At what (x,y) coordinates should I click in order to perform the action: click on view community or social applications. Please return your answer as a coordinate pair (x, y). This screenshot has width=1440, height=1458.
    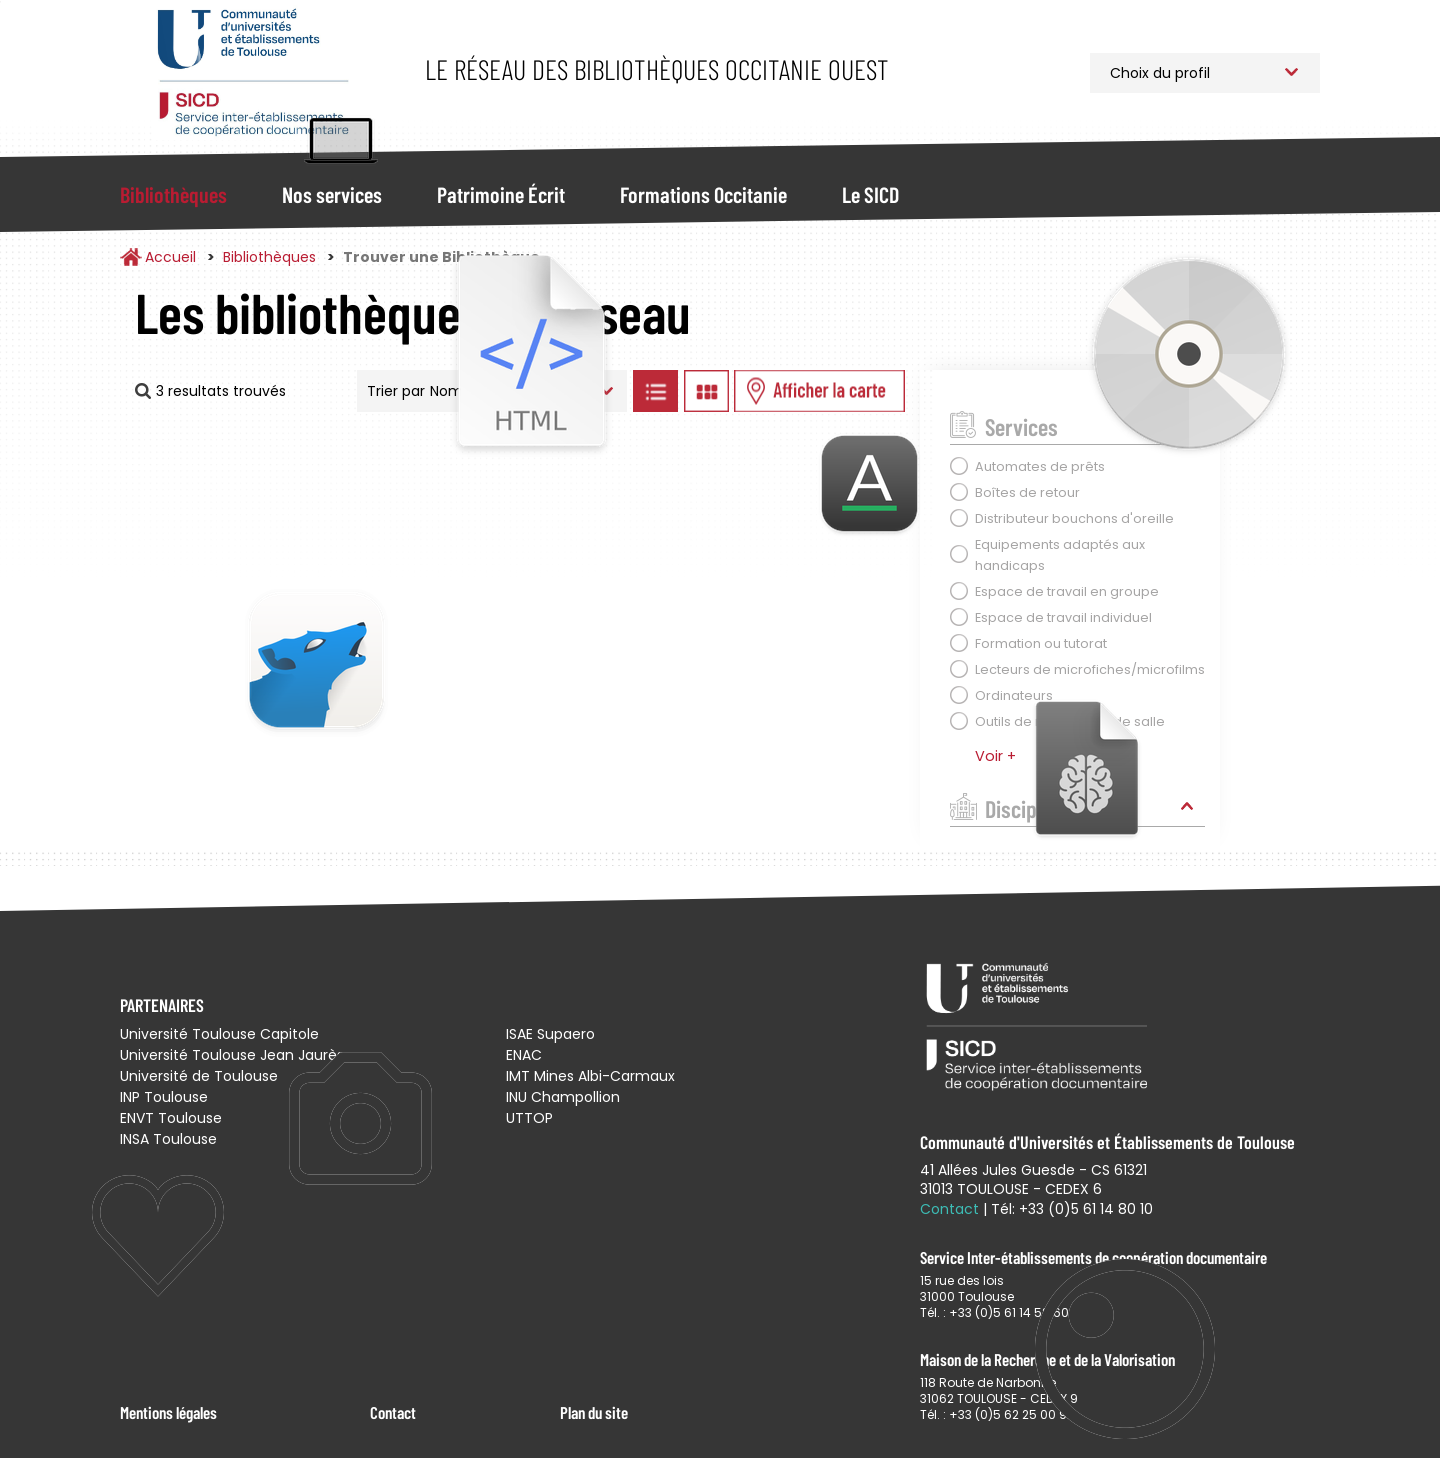
    Looking at the image, I should click on (158, 1234).